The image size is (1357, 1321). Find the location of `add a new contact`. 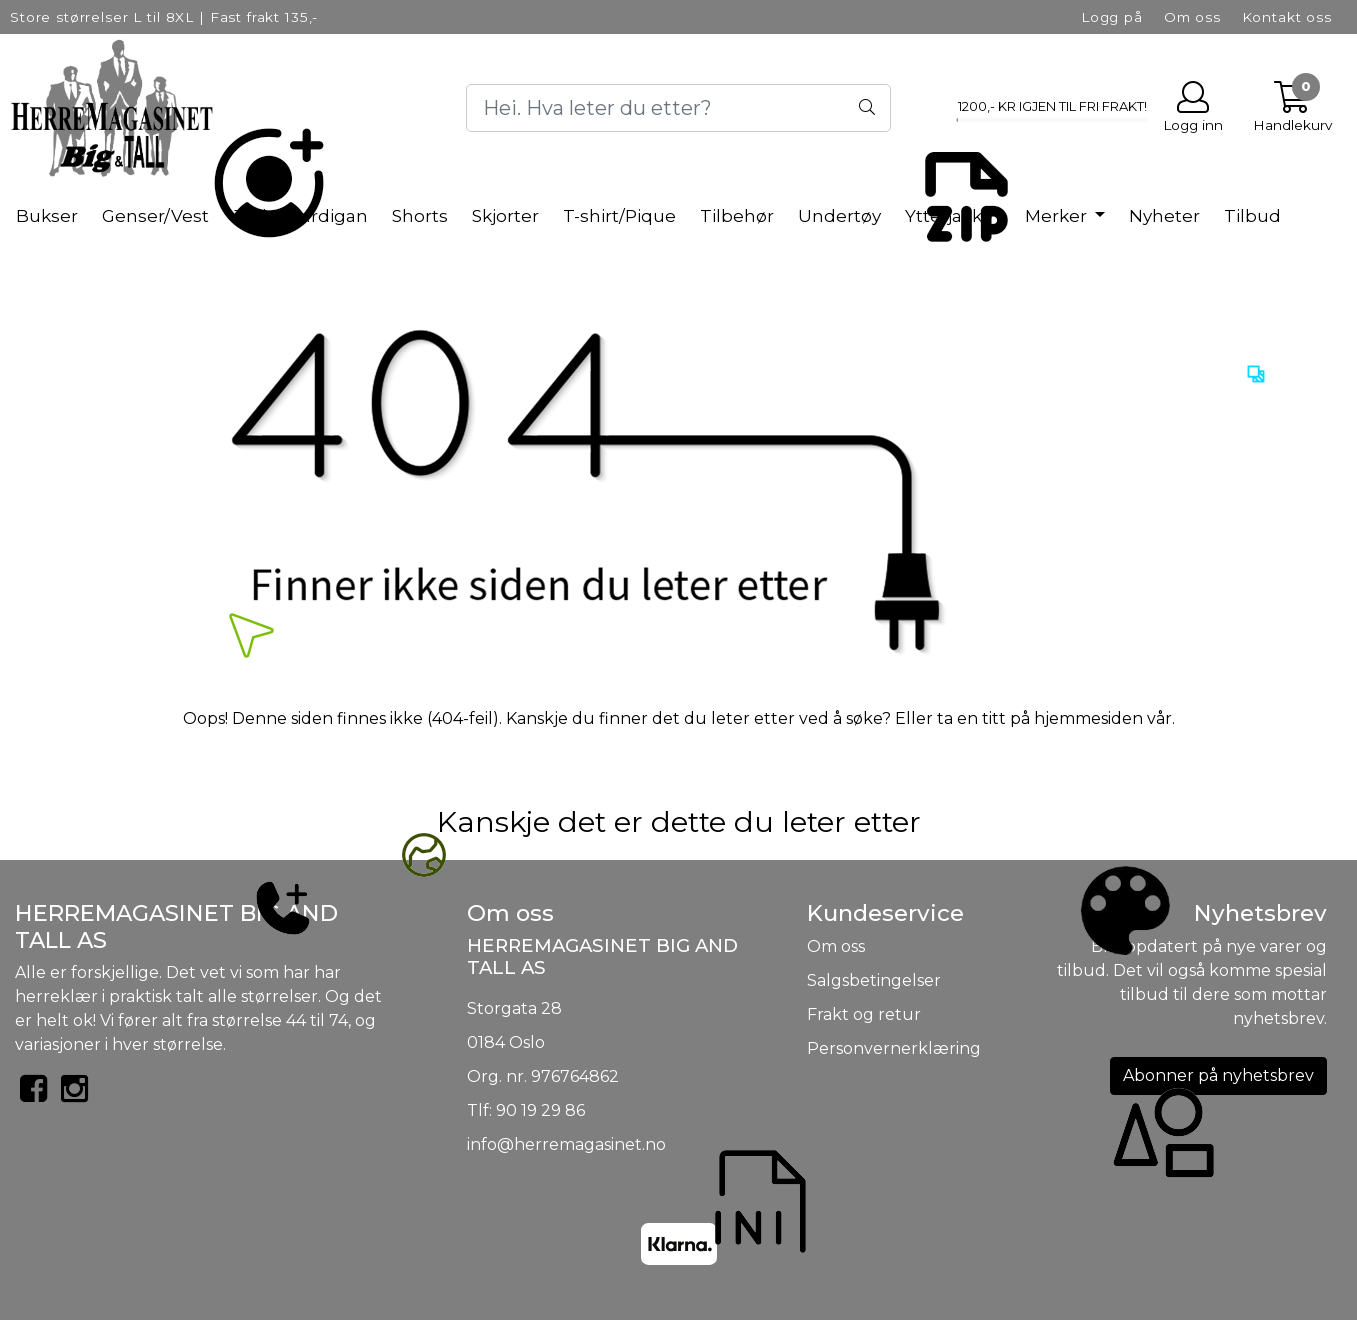

add a new contact is located at coordinates (284, 907).